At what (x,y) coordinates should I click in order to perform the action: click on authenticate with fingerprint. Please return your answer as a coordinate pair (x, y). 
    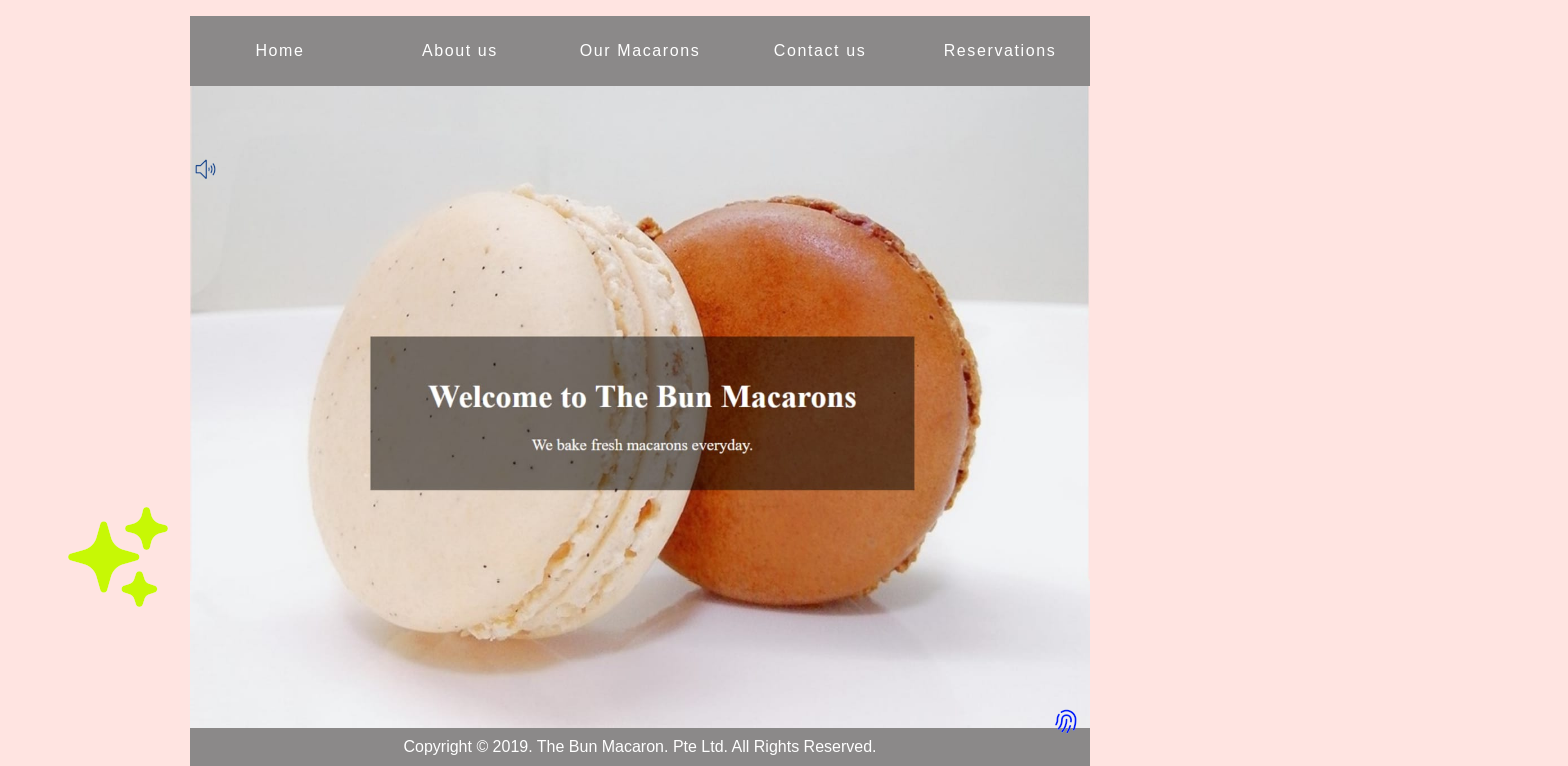
    Looking at the image, I should click on (1066, 721).